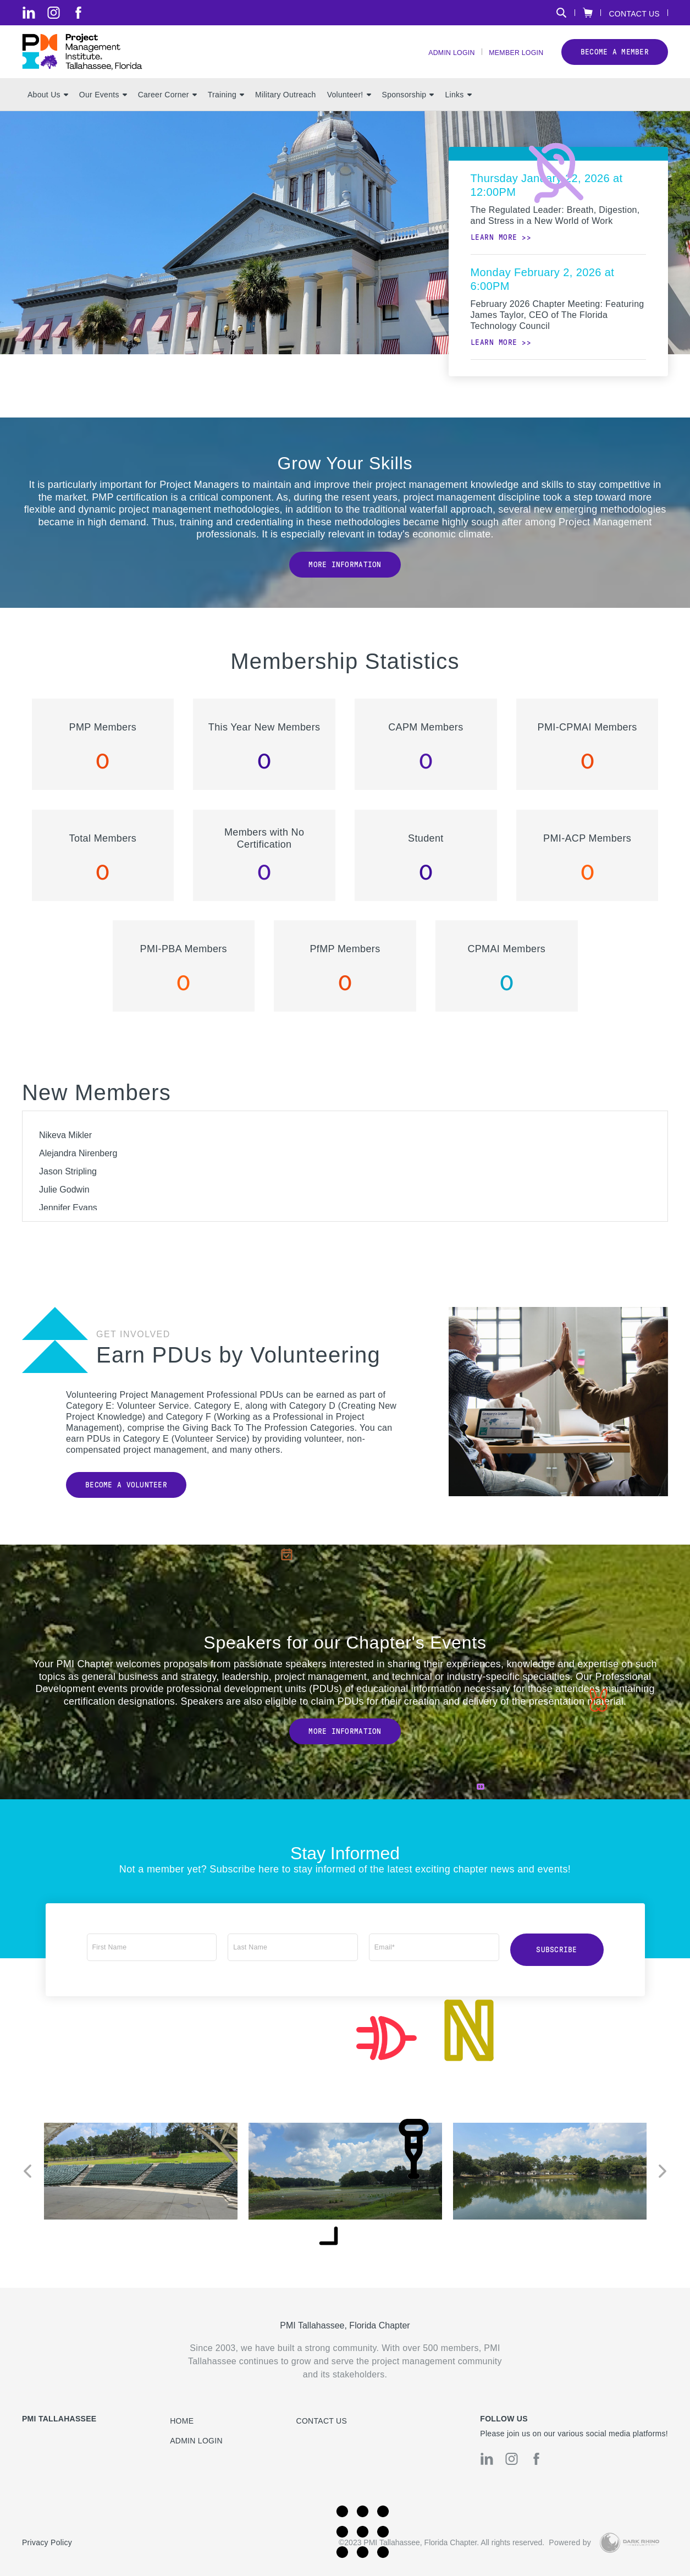 The height and width of the screenshot is (2576, 690). I want to click on open Netflix app, so click(469, 2030).